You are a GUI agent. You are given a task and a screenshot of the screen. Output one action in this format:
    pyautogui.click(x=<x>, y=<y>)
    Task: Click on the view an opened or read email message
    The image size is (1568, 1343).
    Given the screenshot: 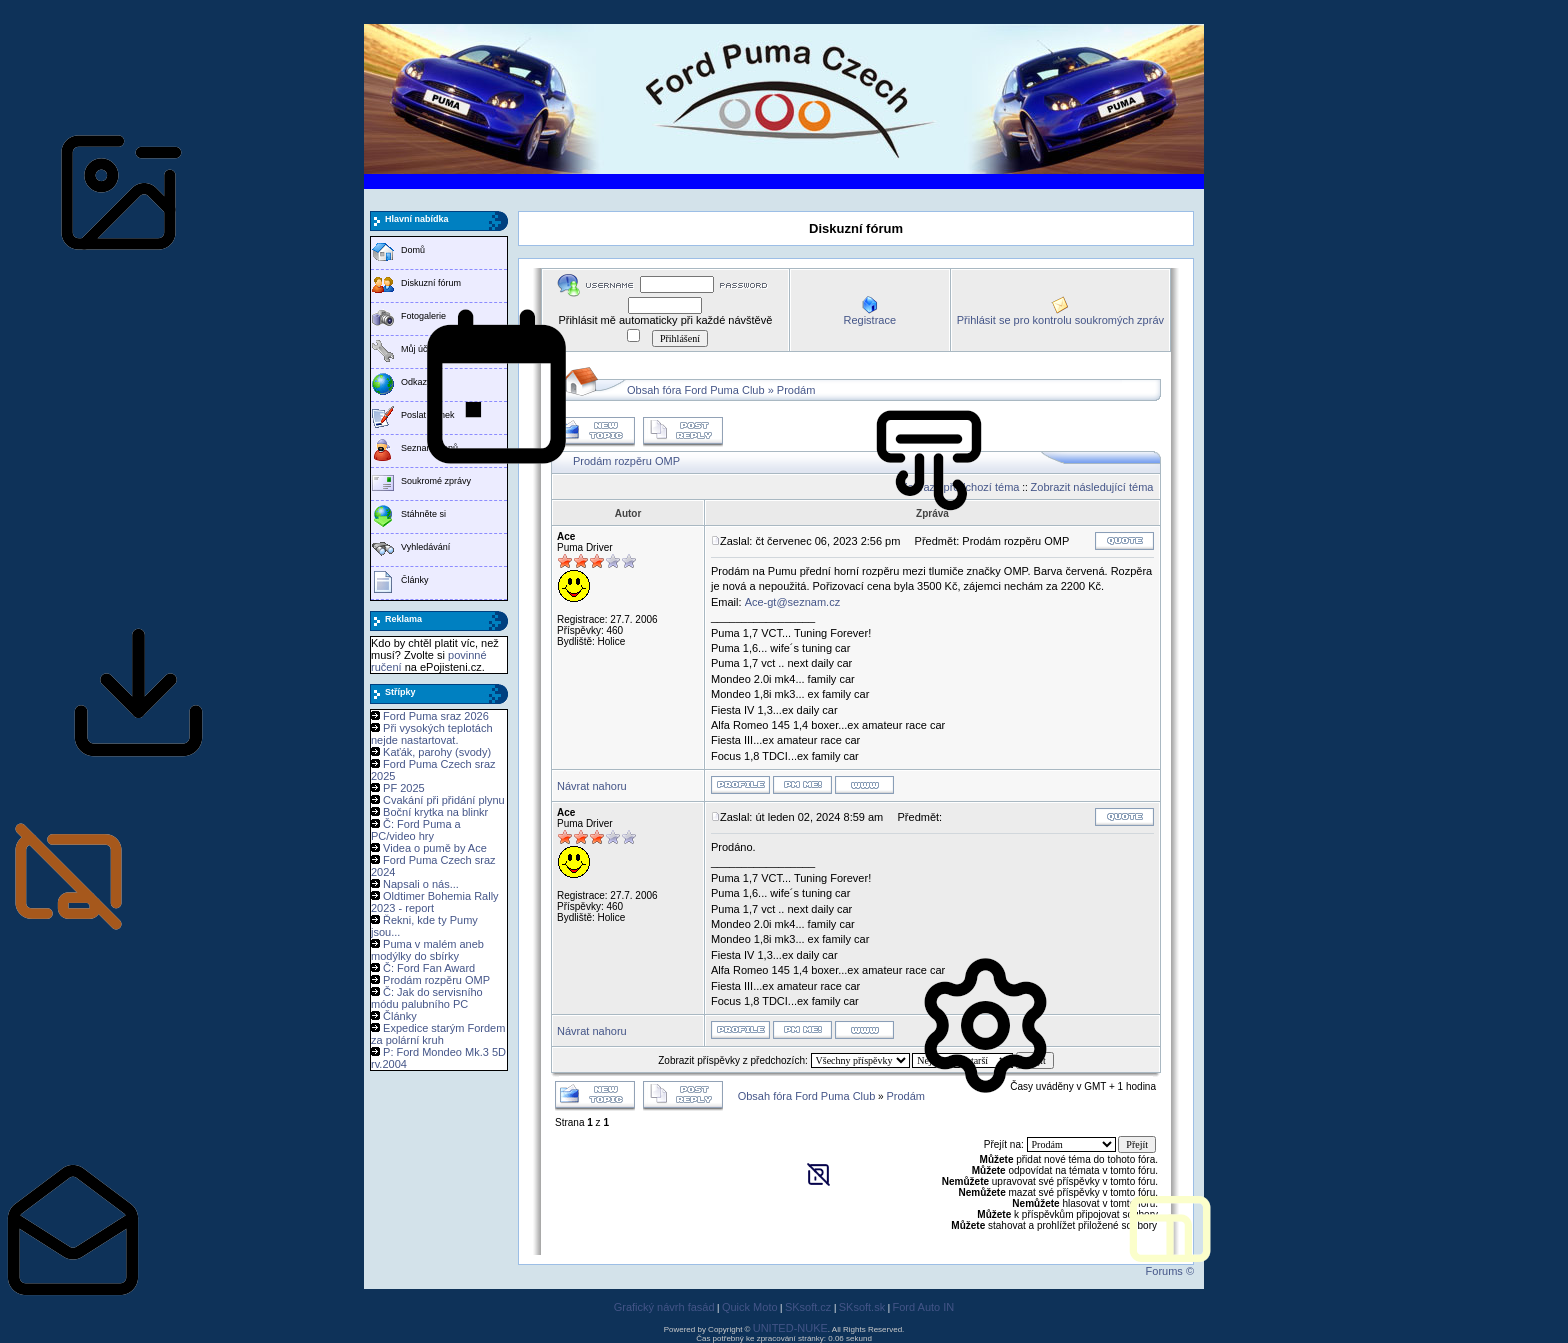 What is the action you would take?
    pyautogui.click(x=73, y=1230)
    